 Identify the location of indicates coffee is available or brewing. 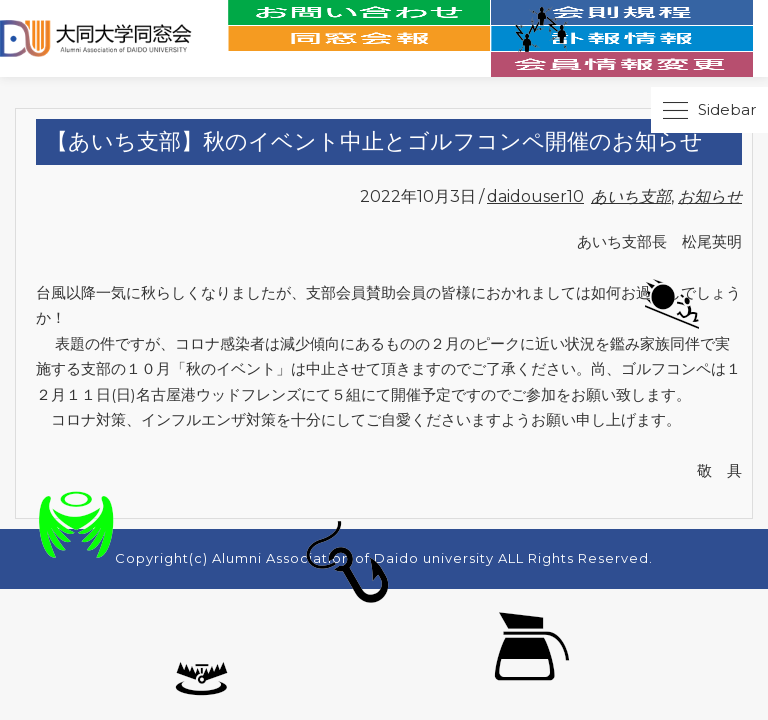
(532, 646).